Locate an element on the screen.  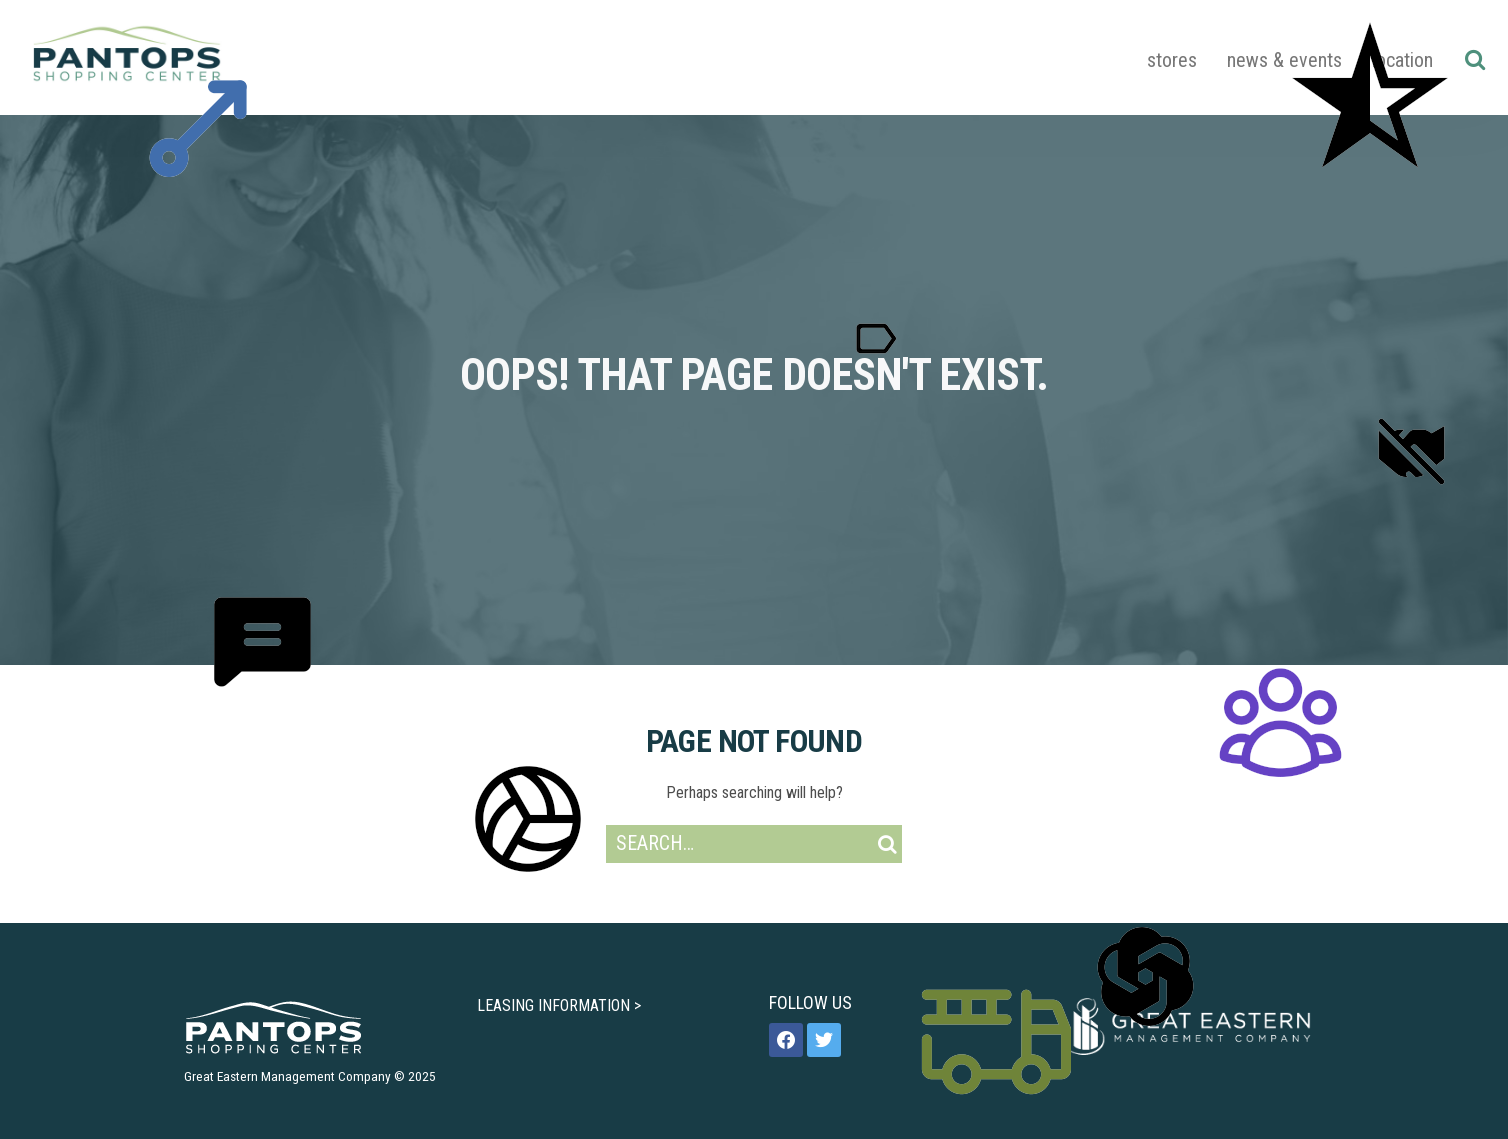
view all team members is located at coordinates (1280, 720).